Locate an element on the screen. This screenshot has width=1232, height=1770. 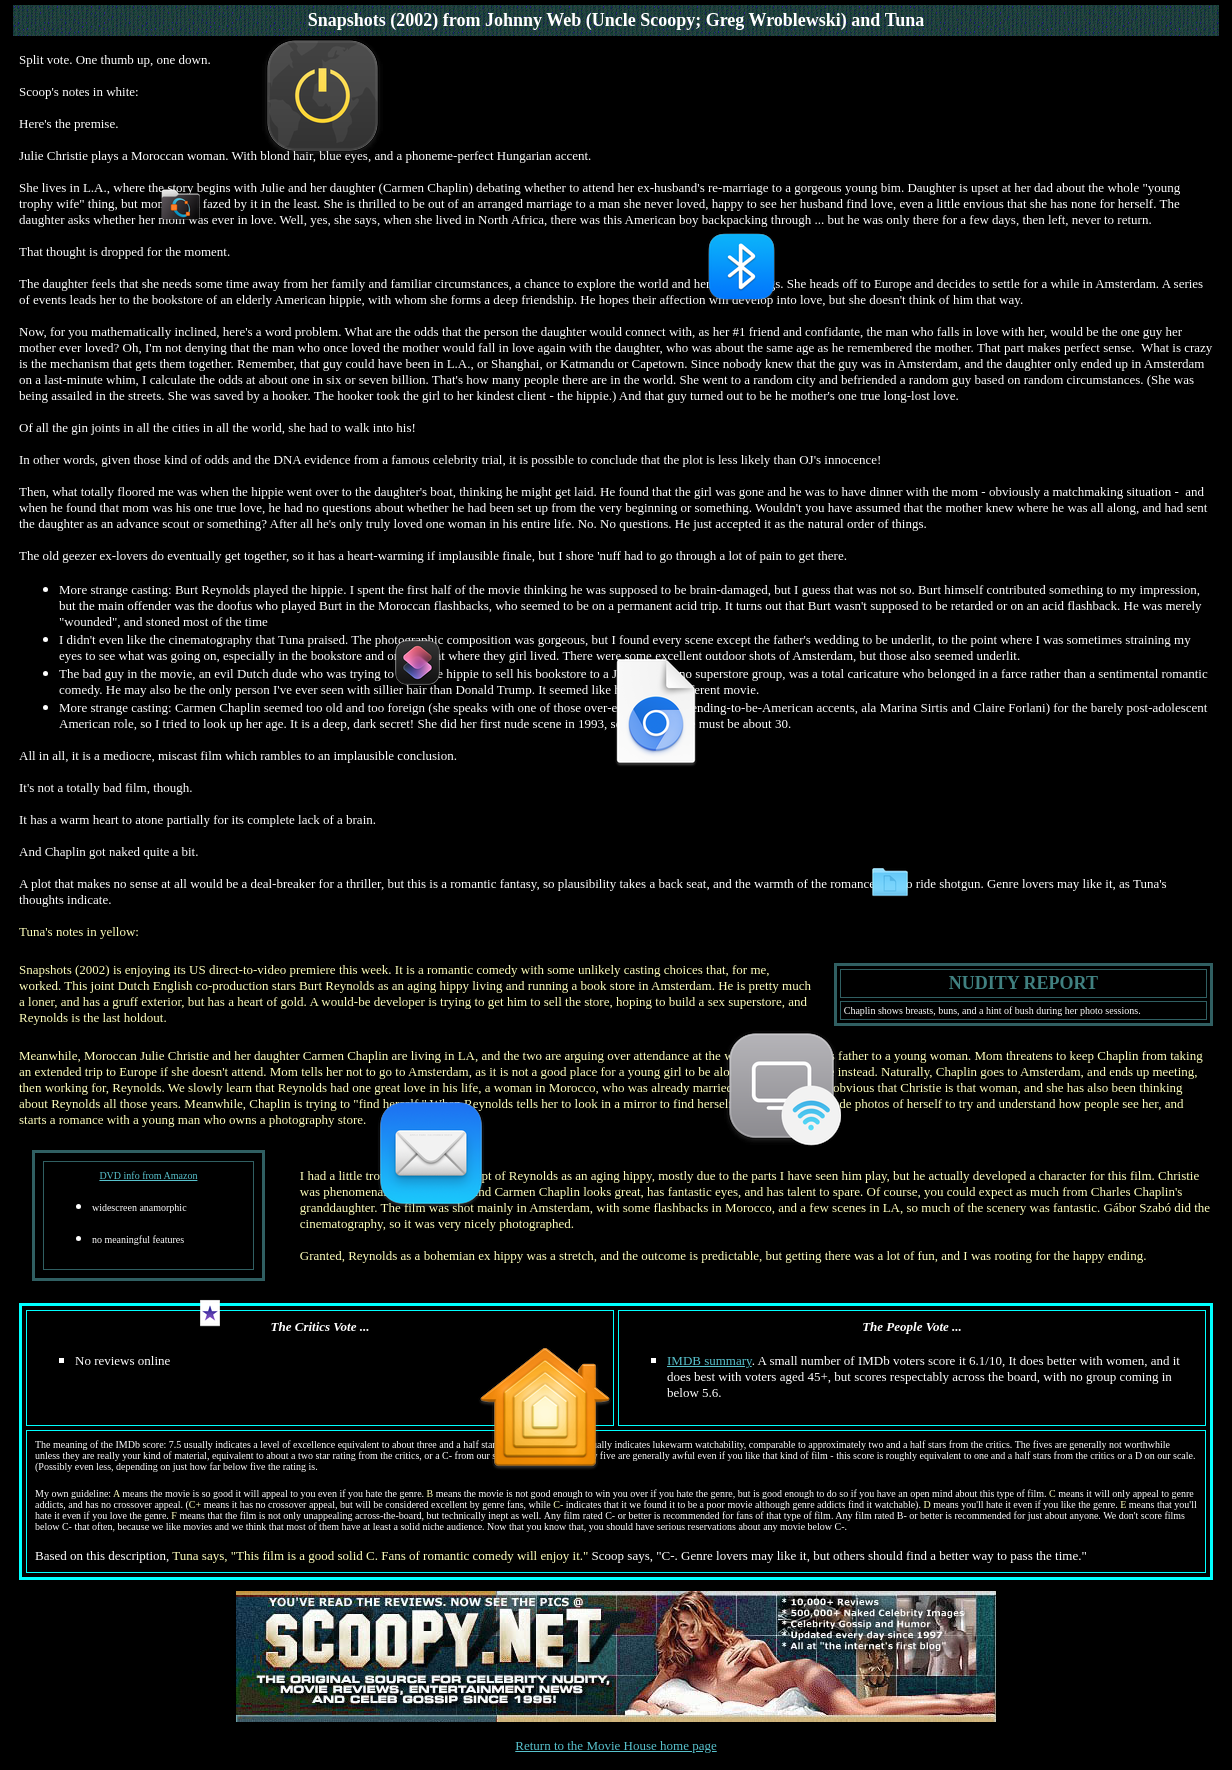
open home settings or preferences is located at coordinates (545, 1407).